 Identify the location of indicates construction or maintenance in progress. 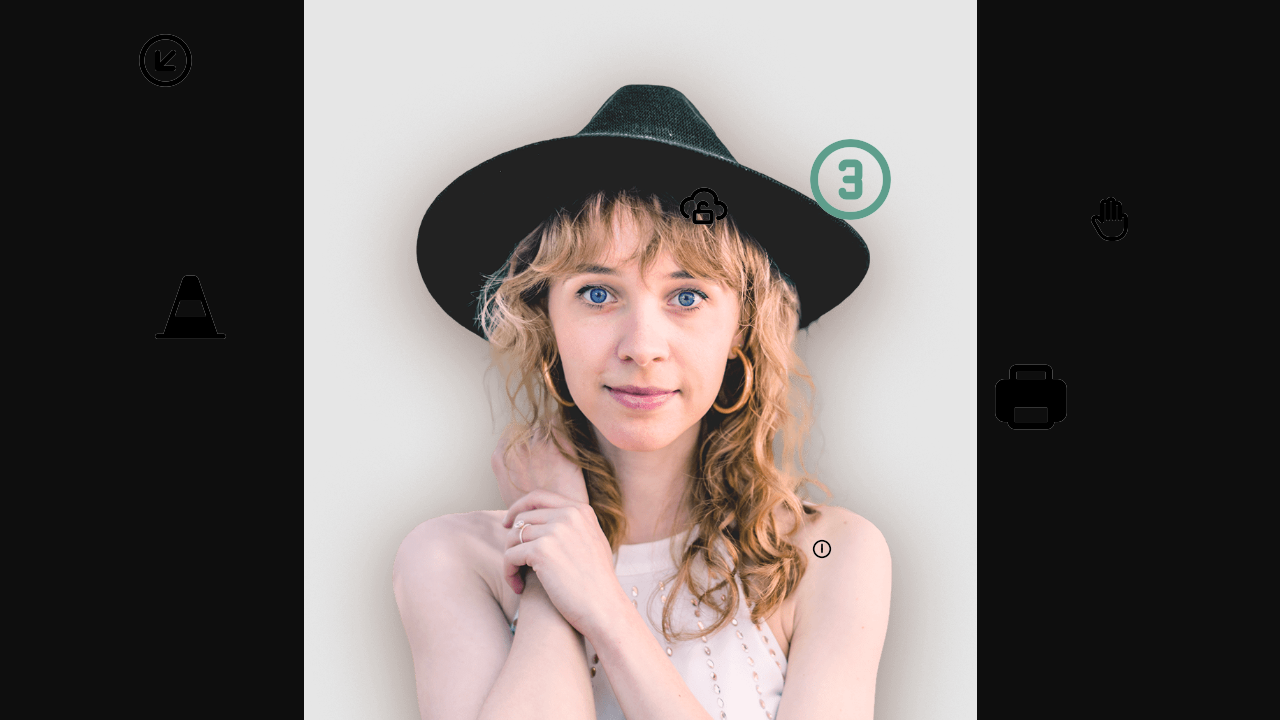
(190, 308).